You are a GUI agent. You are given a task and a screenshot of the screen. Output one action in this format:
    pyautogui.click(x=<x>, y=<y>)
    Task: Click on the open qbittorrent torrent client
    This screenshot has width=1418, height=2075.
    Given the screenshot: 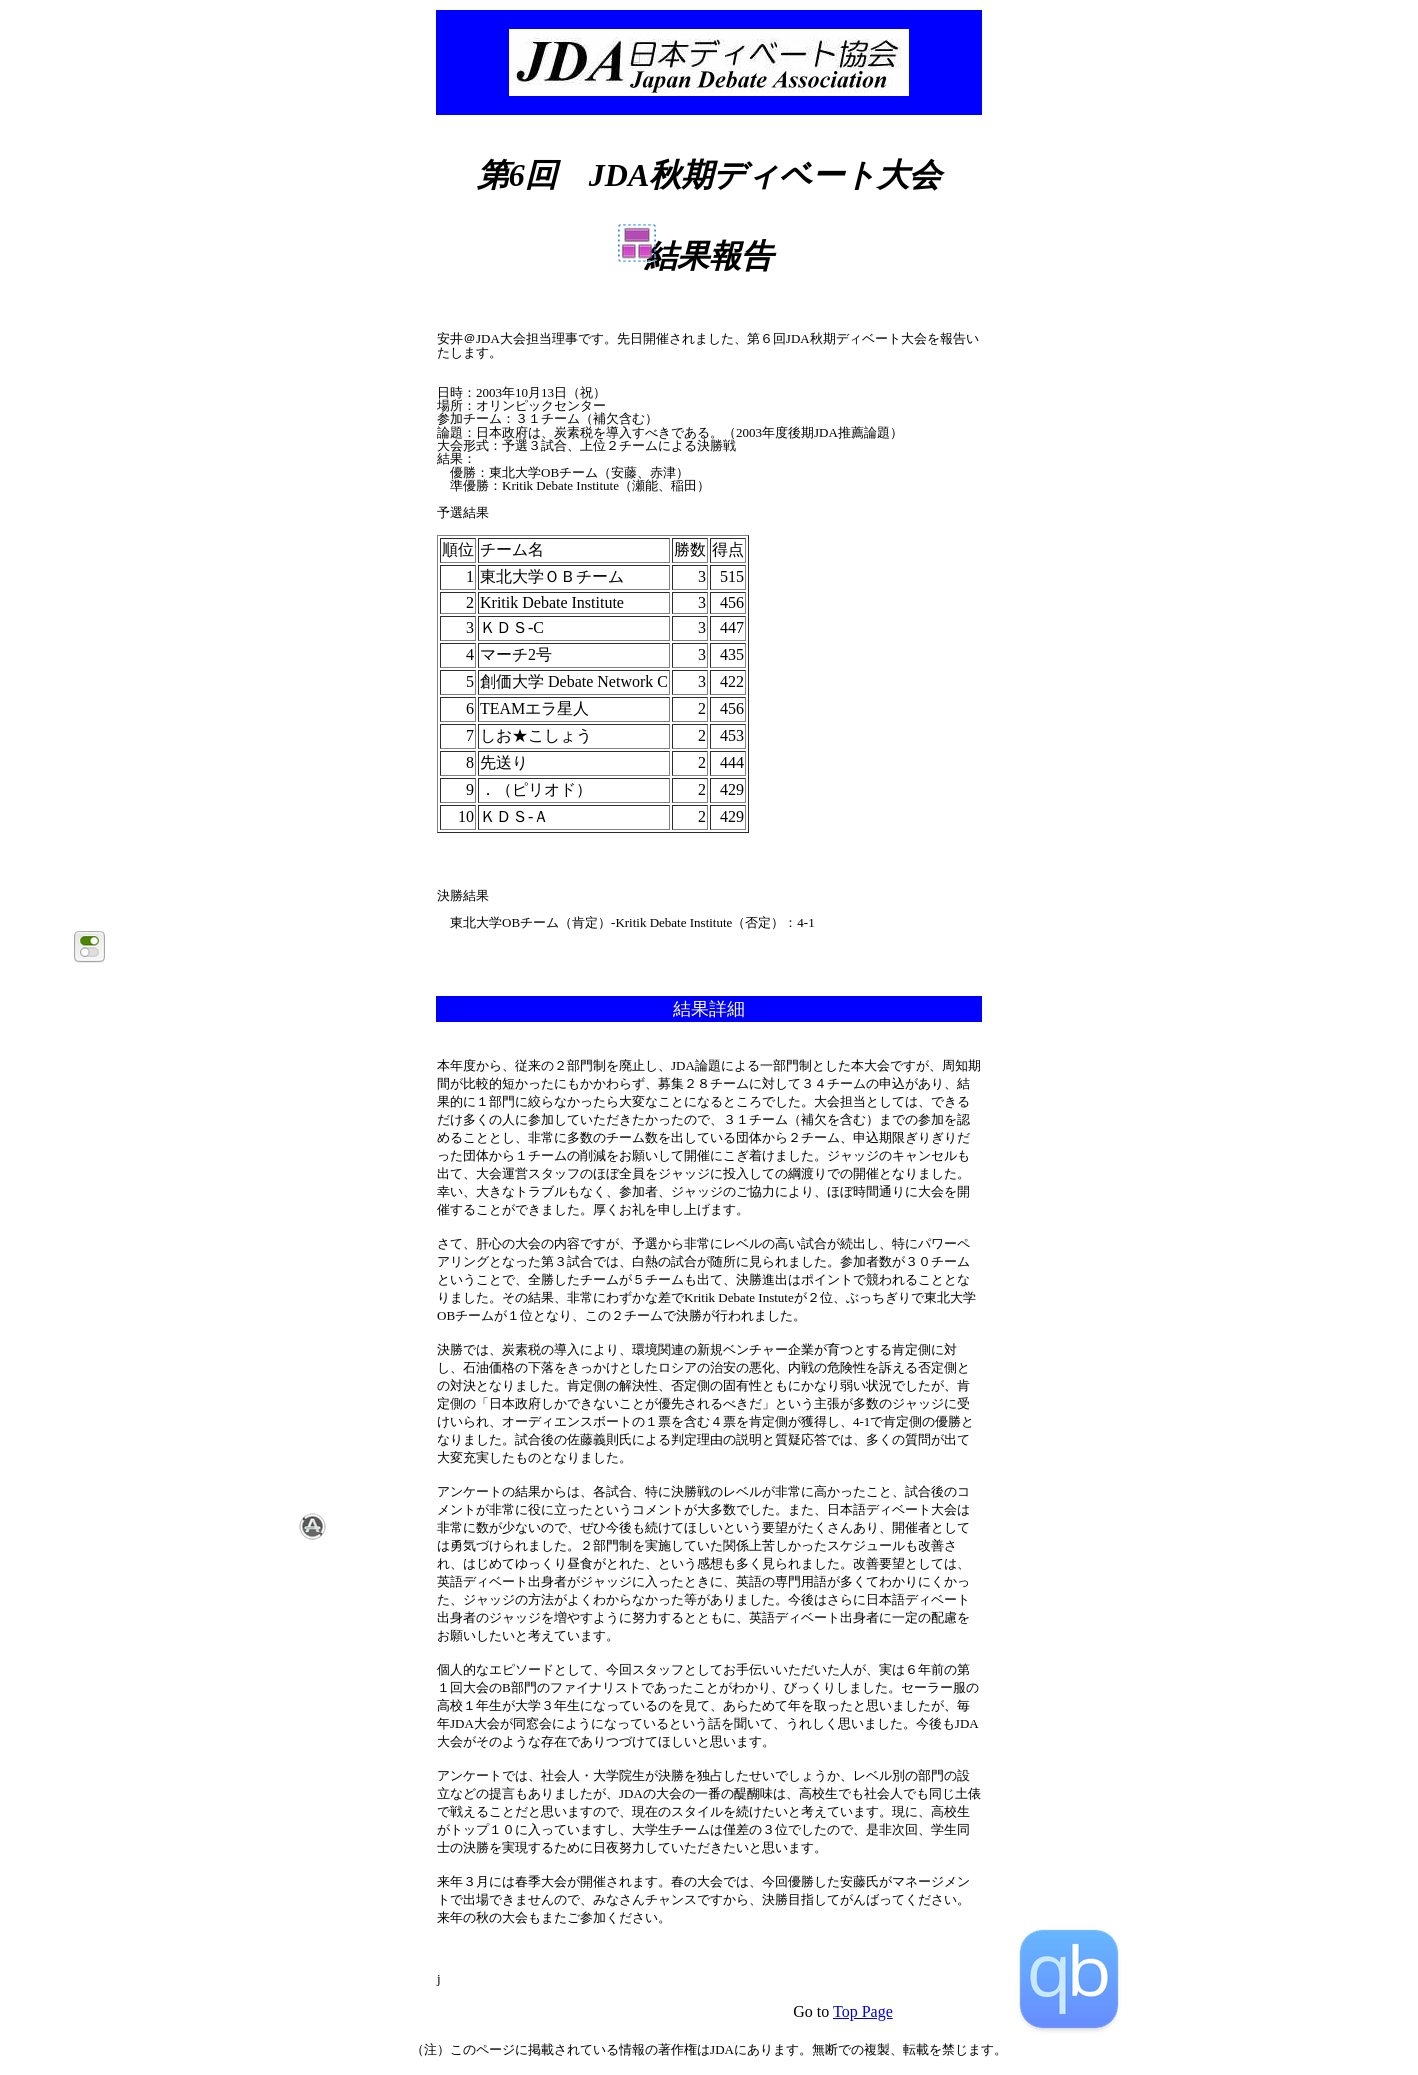 What is the action you would take?
    pyautogui.click(x=1069, y=1979)
    